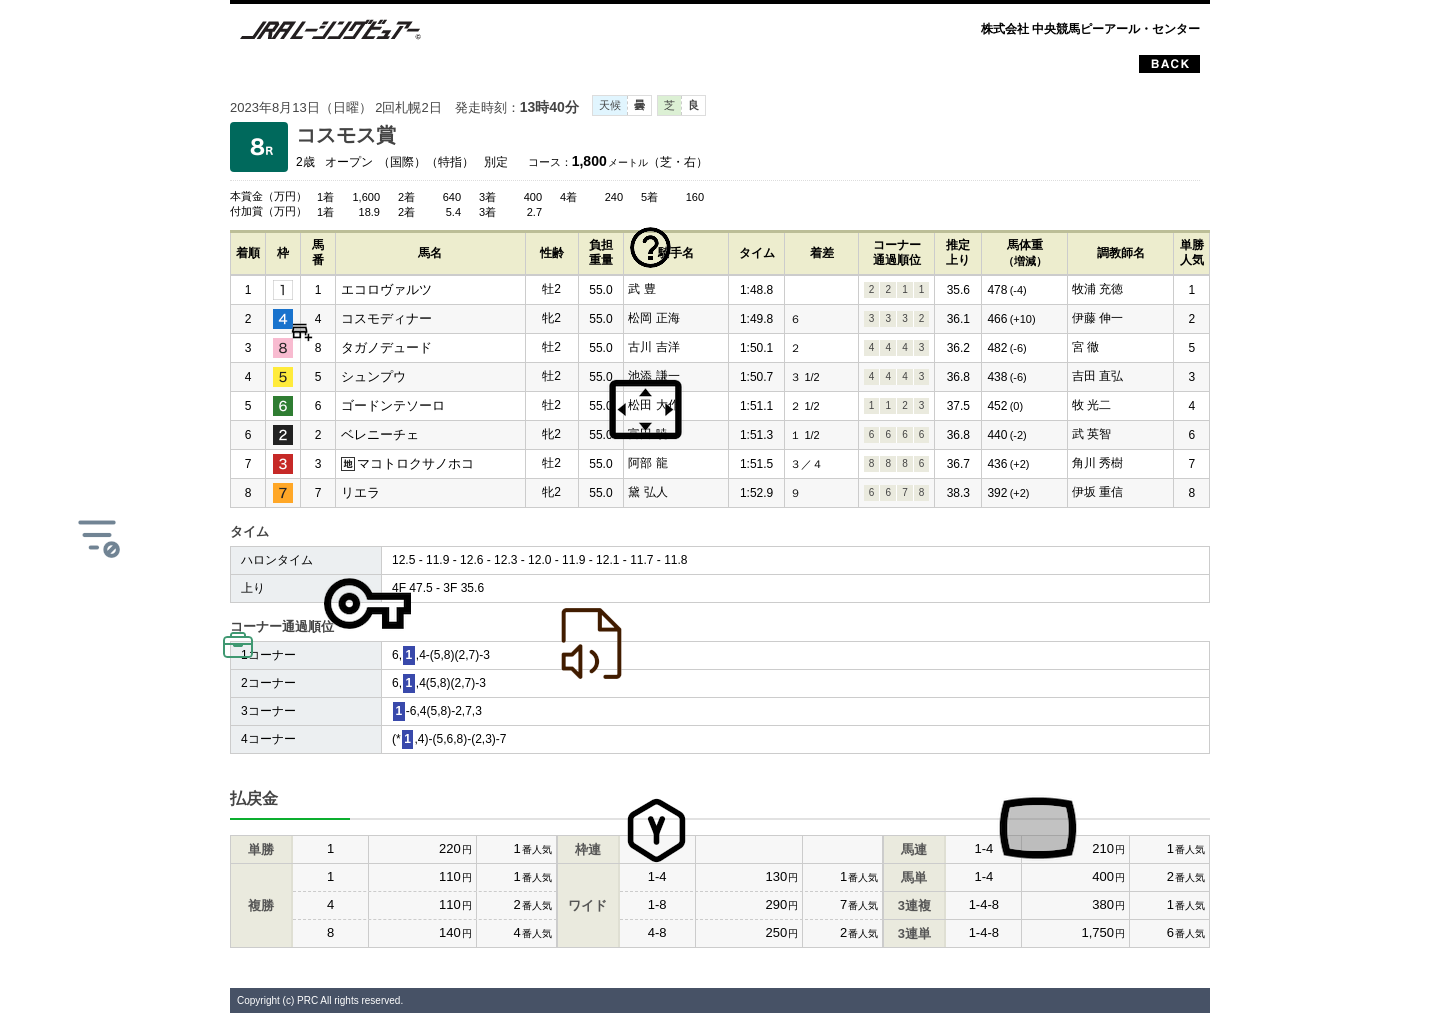  Describe the element at coordinates (650, 247) in the screenshot. I see `access help or support` at that location.